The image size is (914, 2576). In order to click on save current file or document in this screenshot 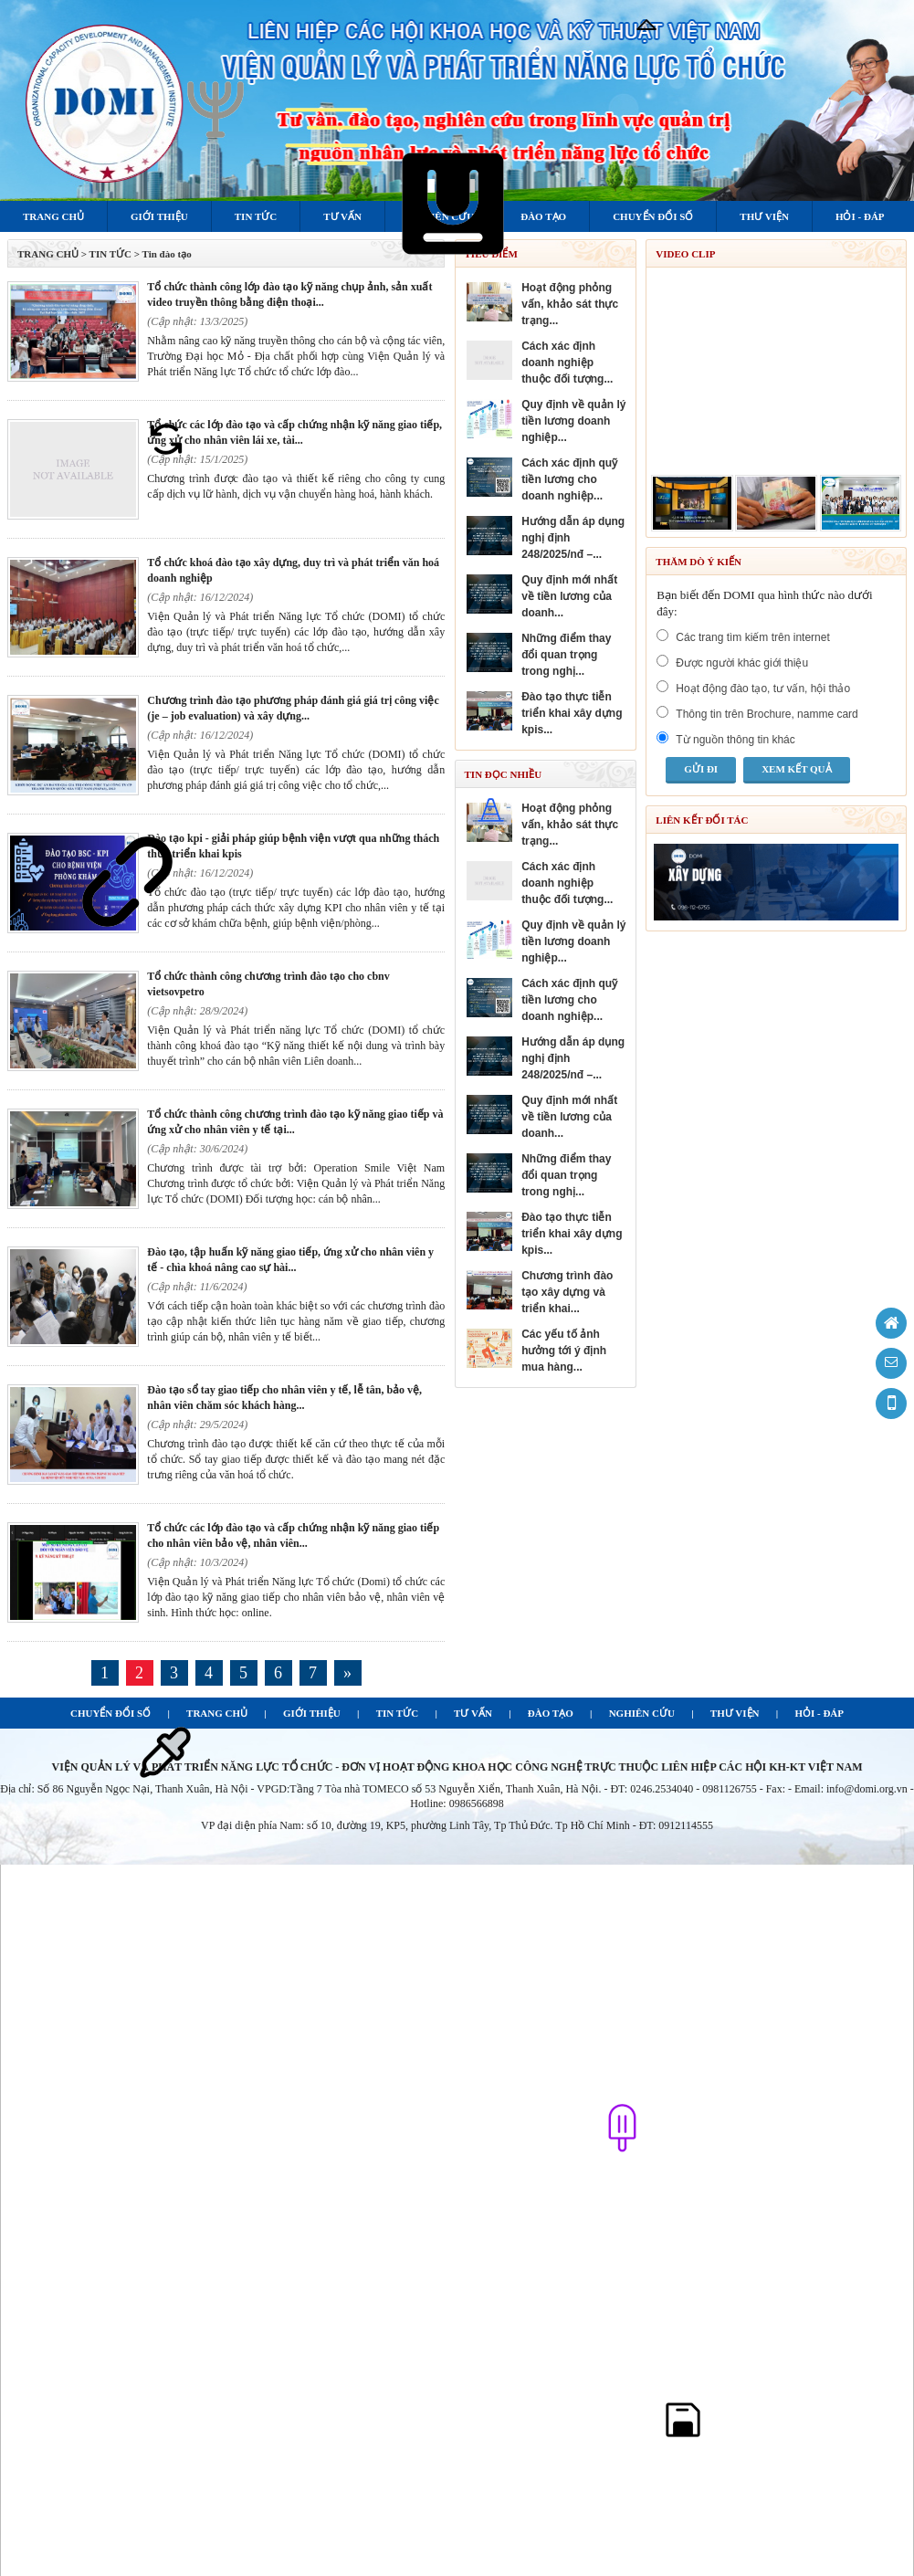, I will do `click(683, 2420)`.